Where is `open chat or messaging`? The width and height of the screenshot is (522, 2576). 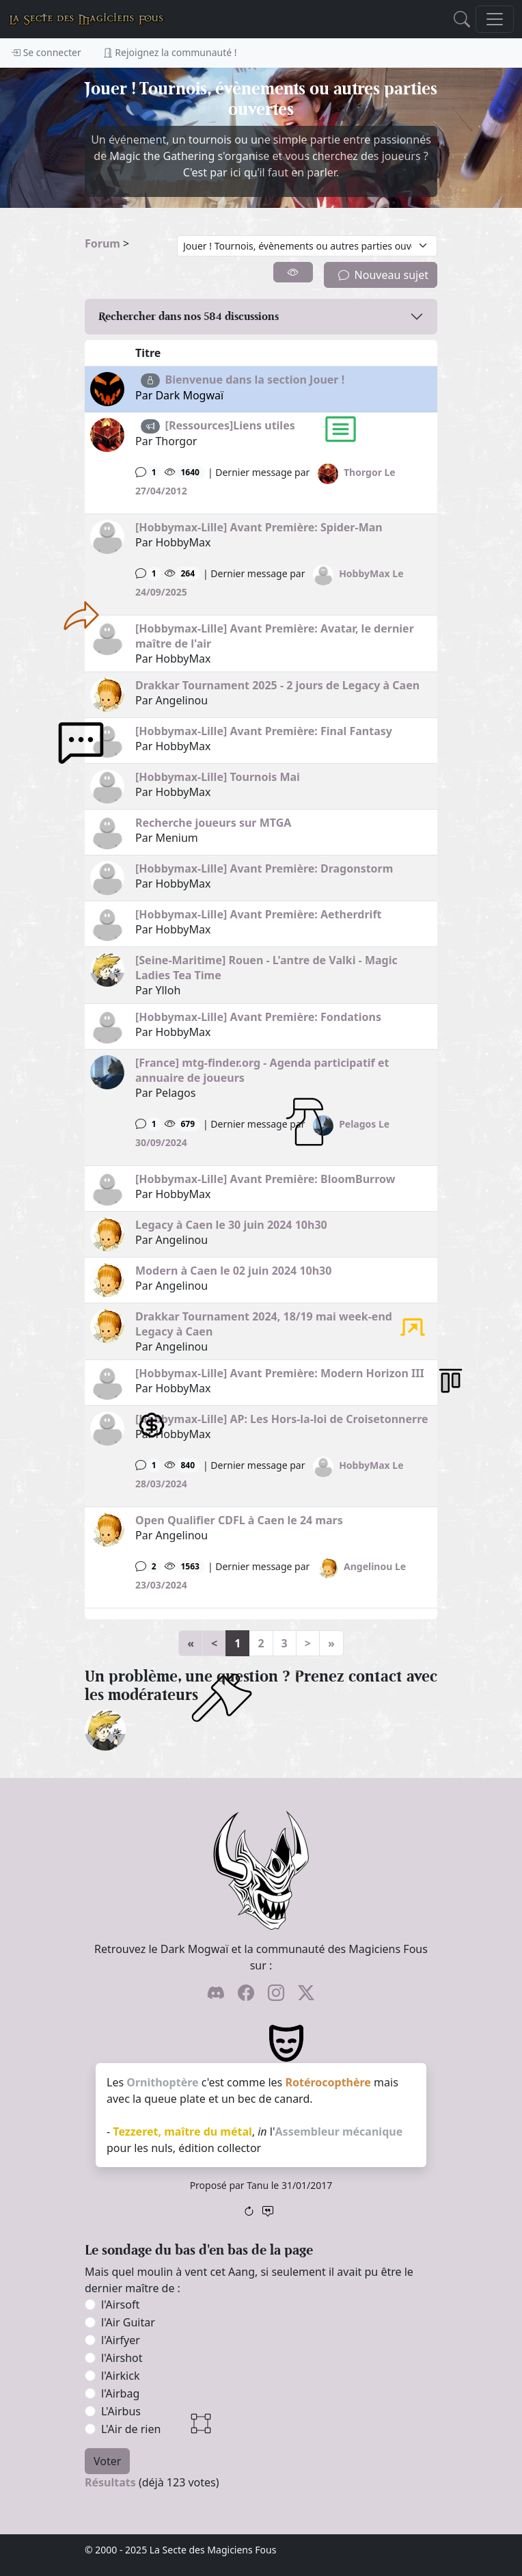
open chat or messaging is located at coordinates (81, 739).